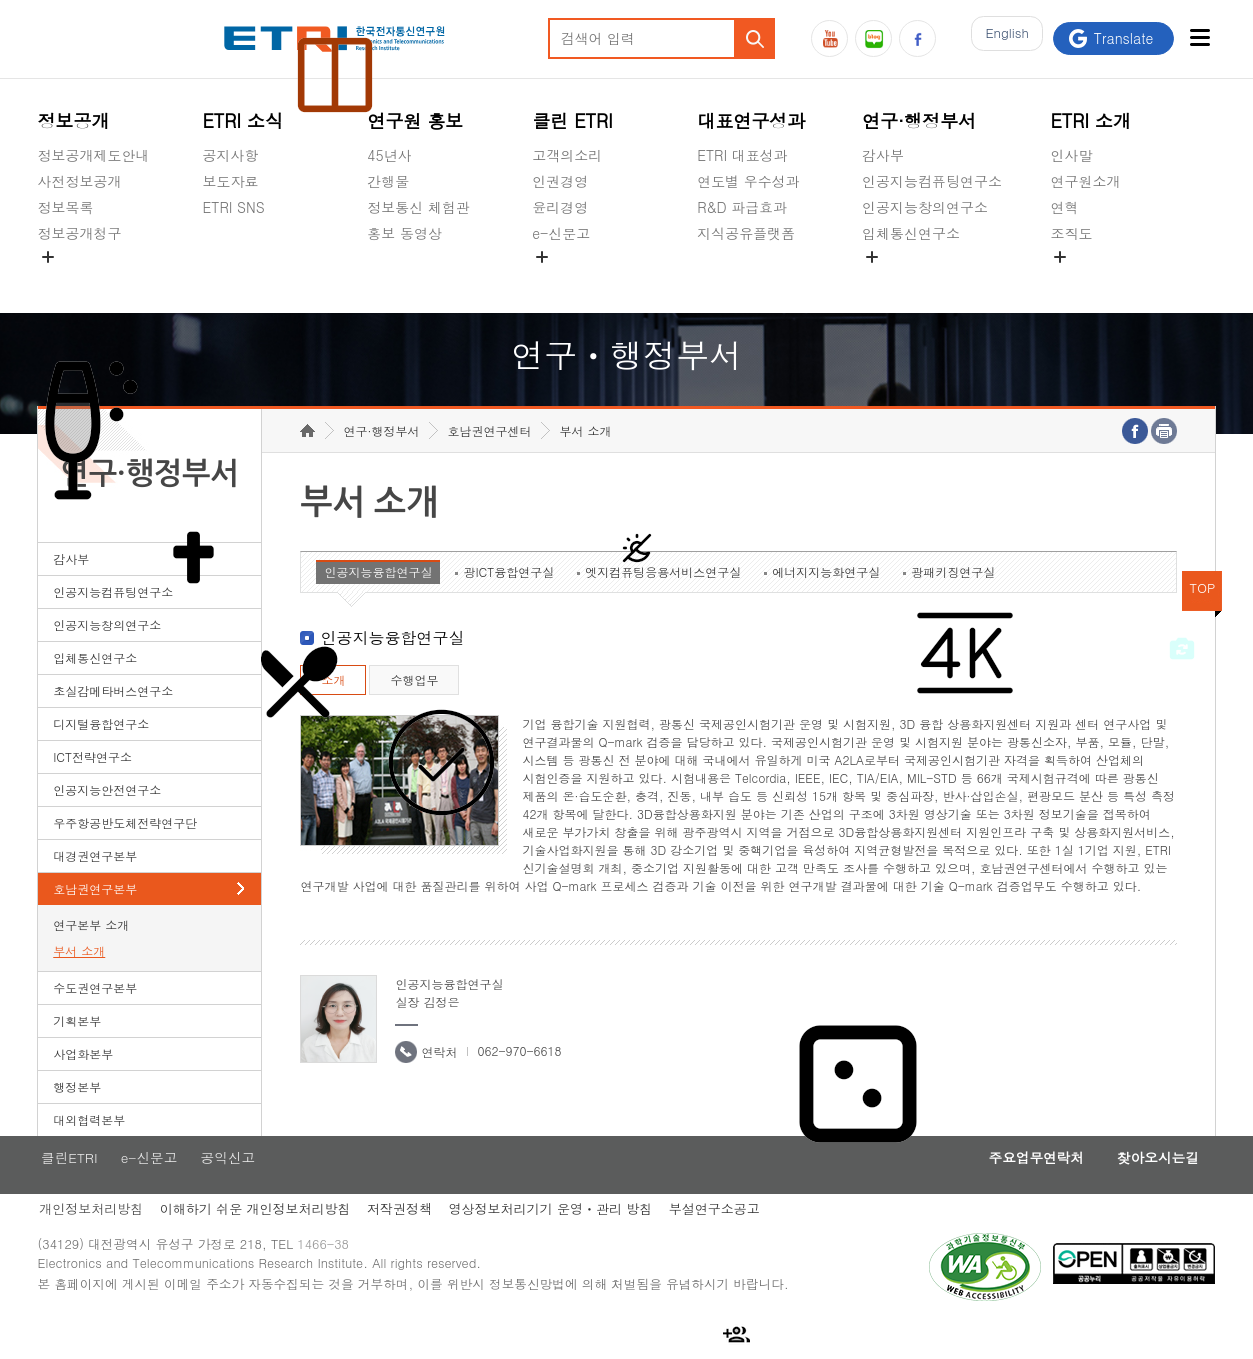  I want to click on add a new member to a group, so click(736, 1334).